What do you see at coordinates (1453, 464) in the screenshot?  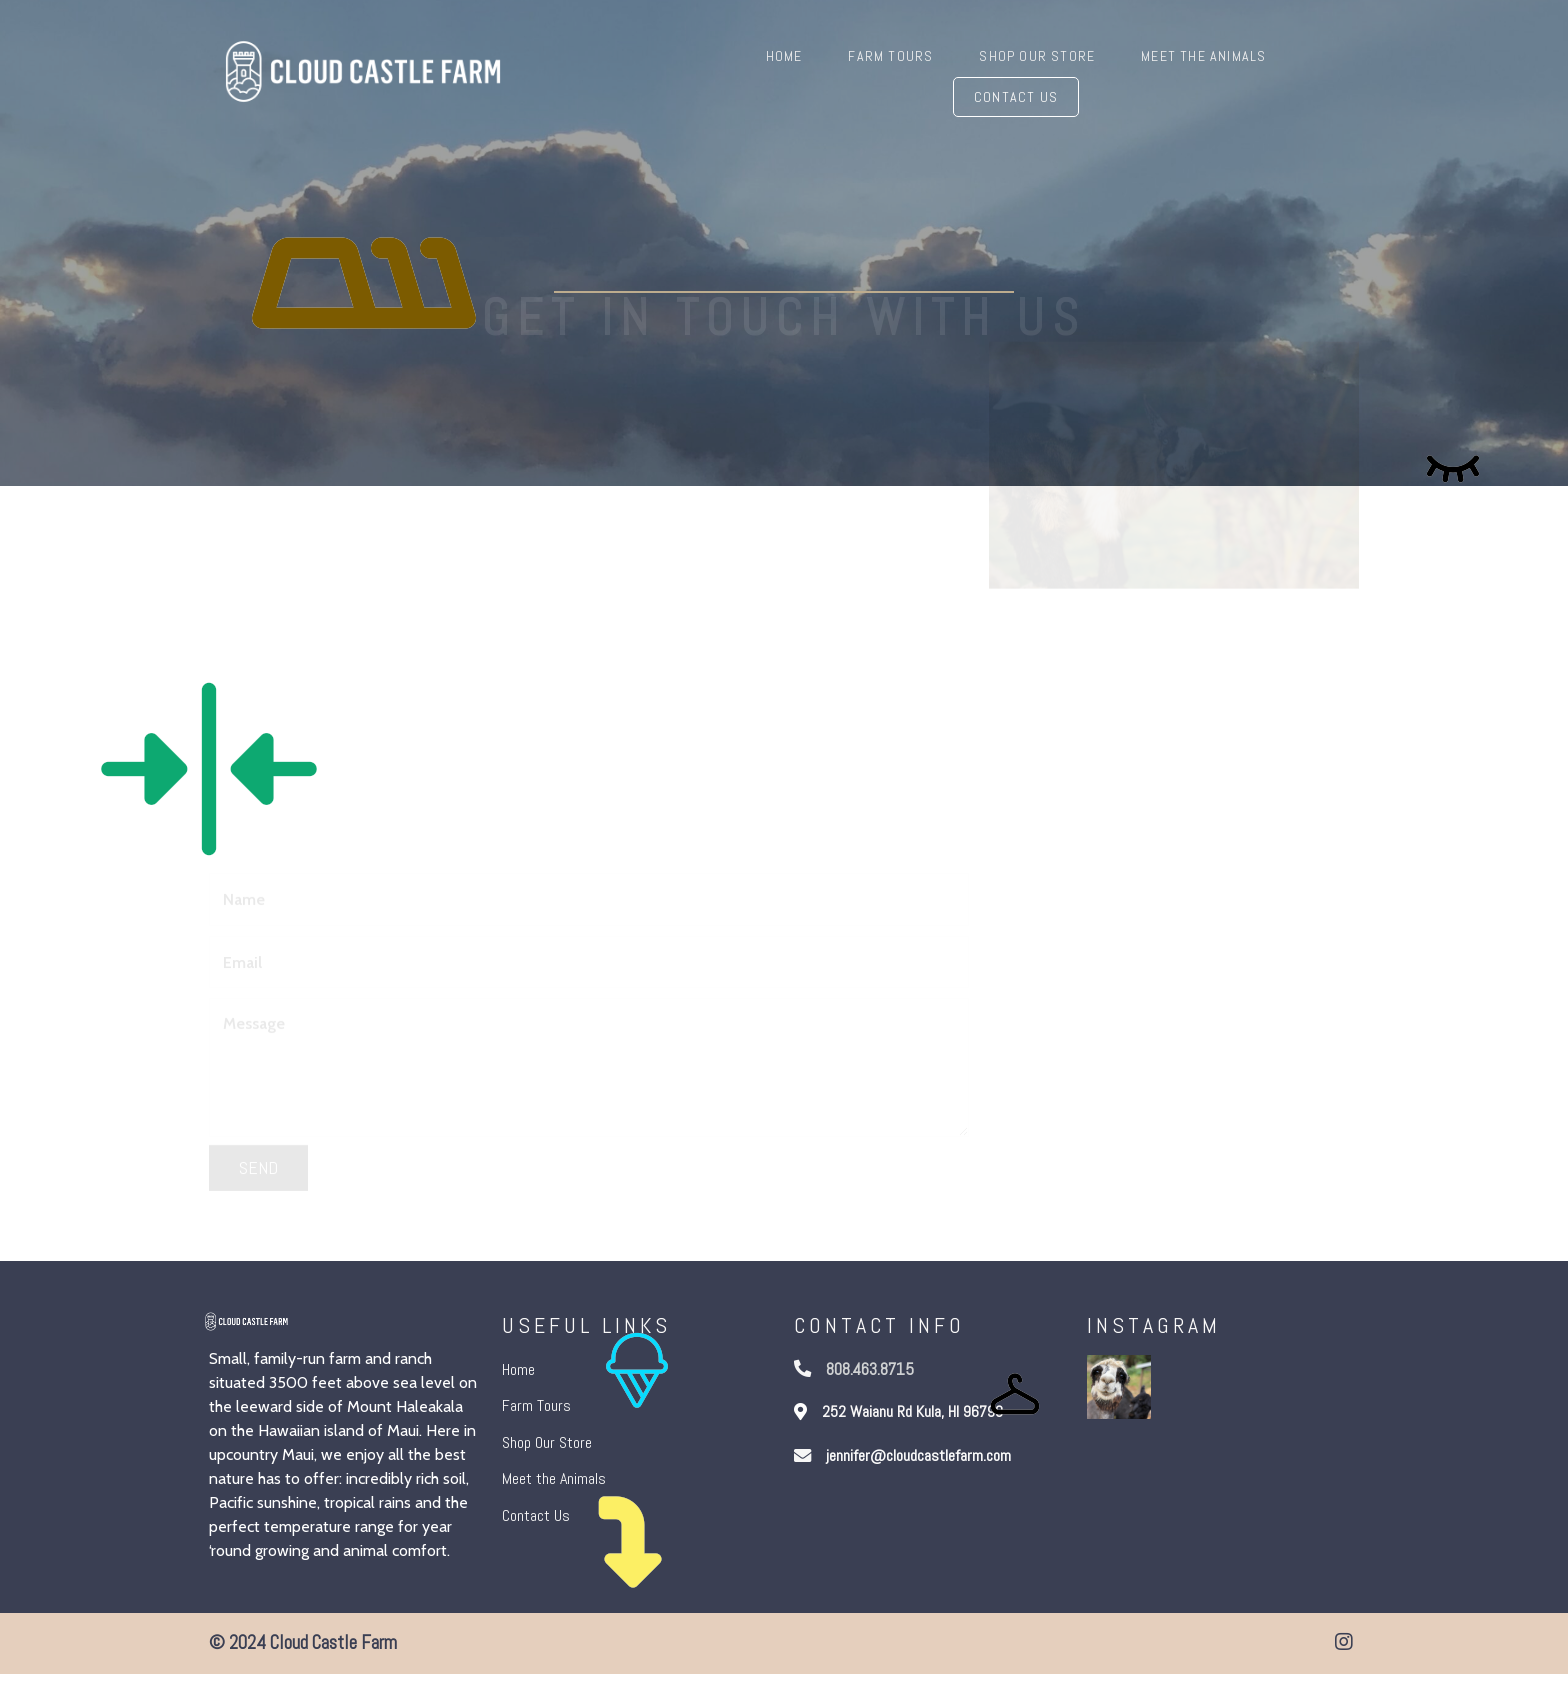 I see `hide password or sensitive content` at bounding box center [1453, 464].